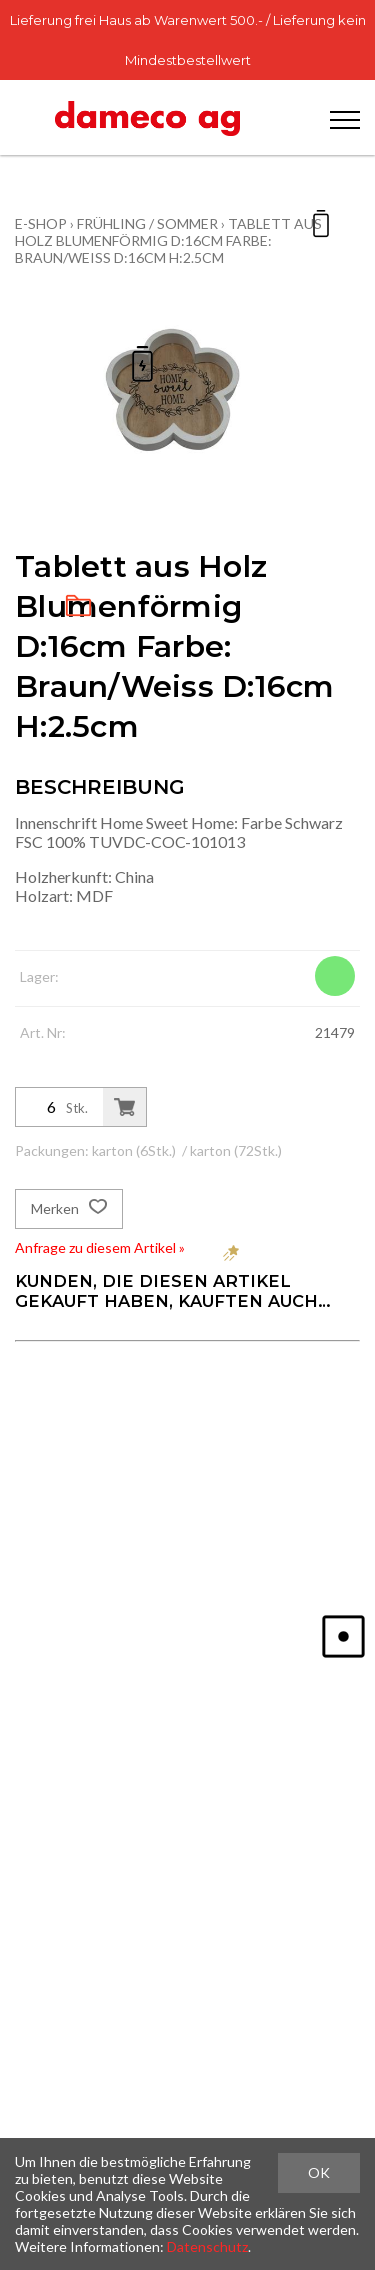 The height and width of the screenshot is (2270, 375). Describe the element at coordinates (142, 364) in the screenshot. I see `indicates device is currently charging` at that location.